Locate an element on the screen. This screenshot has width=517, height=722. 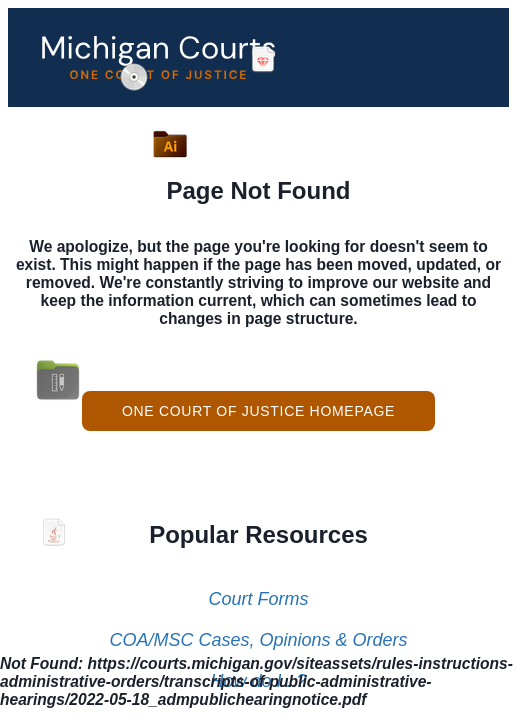
ruby programming language source file is located at coordinates (263, 59).